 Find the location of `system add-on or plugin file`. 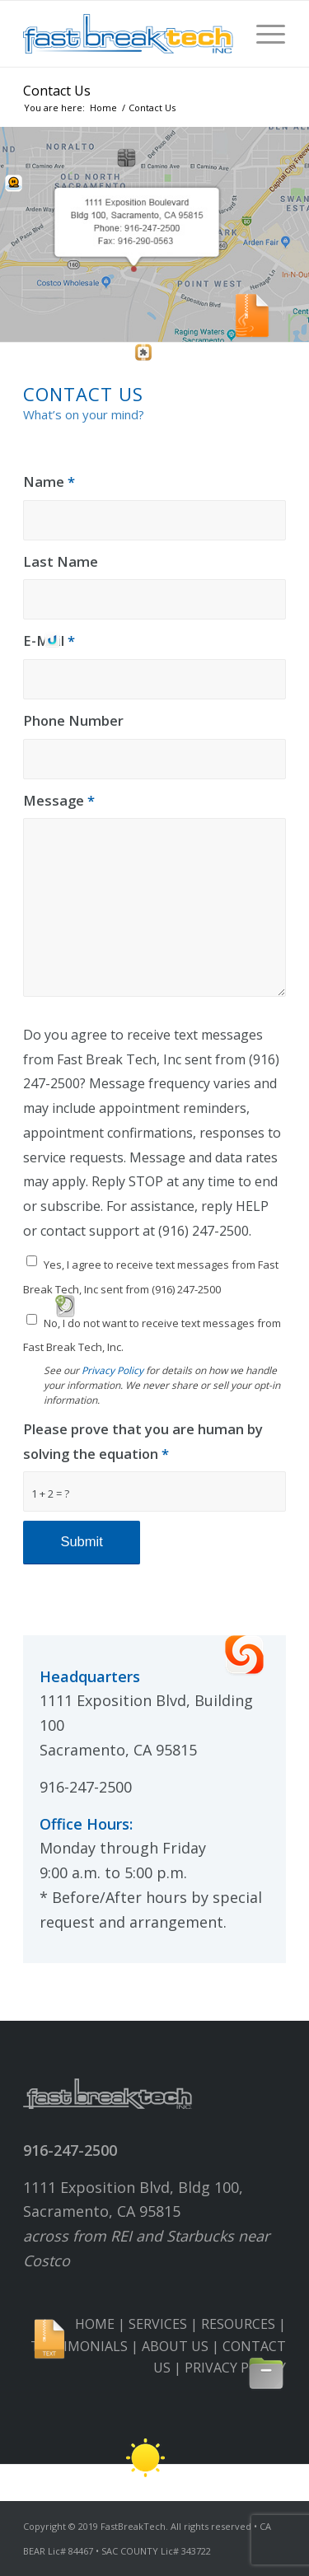

system add-on or plugin file is located at coordinates (143, 353).